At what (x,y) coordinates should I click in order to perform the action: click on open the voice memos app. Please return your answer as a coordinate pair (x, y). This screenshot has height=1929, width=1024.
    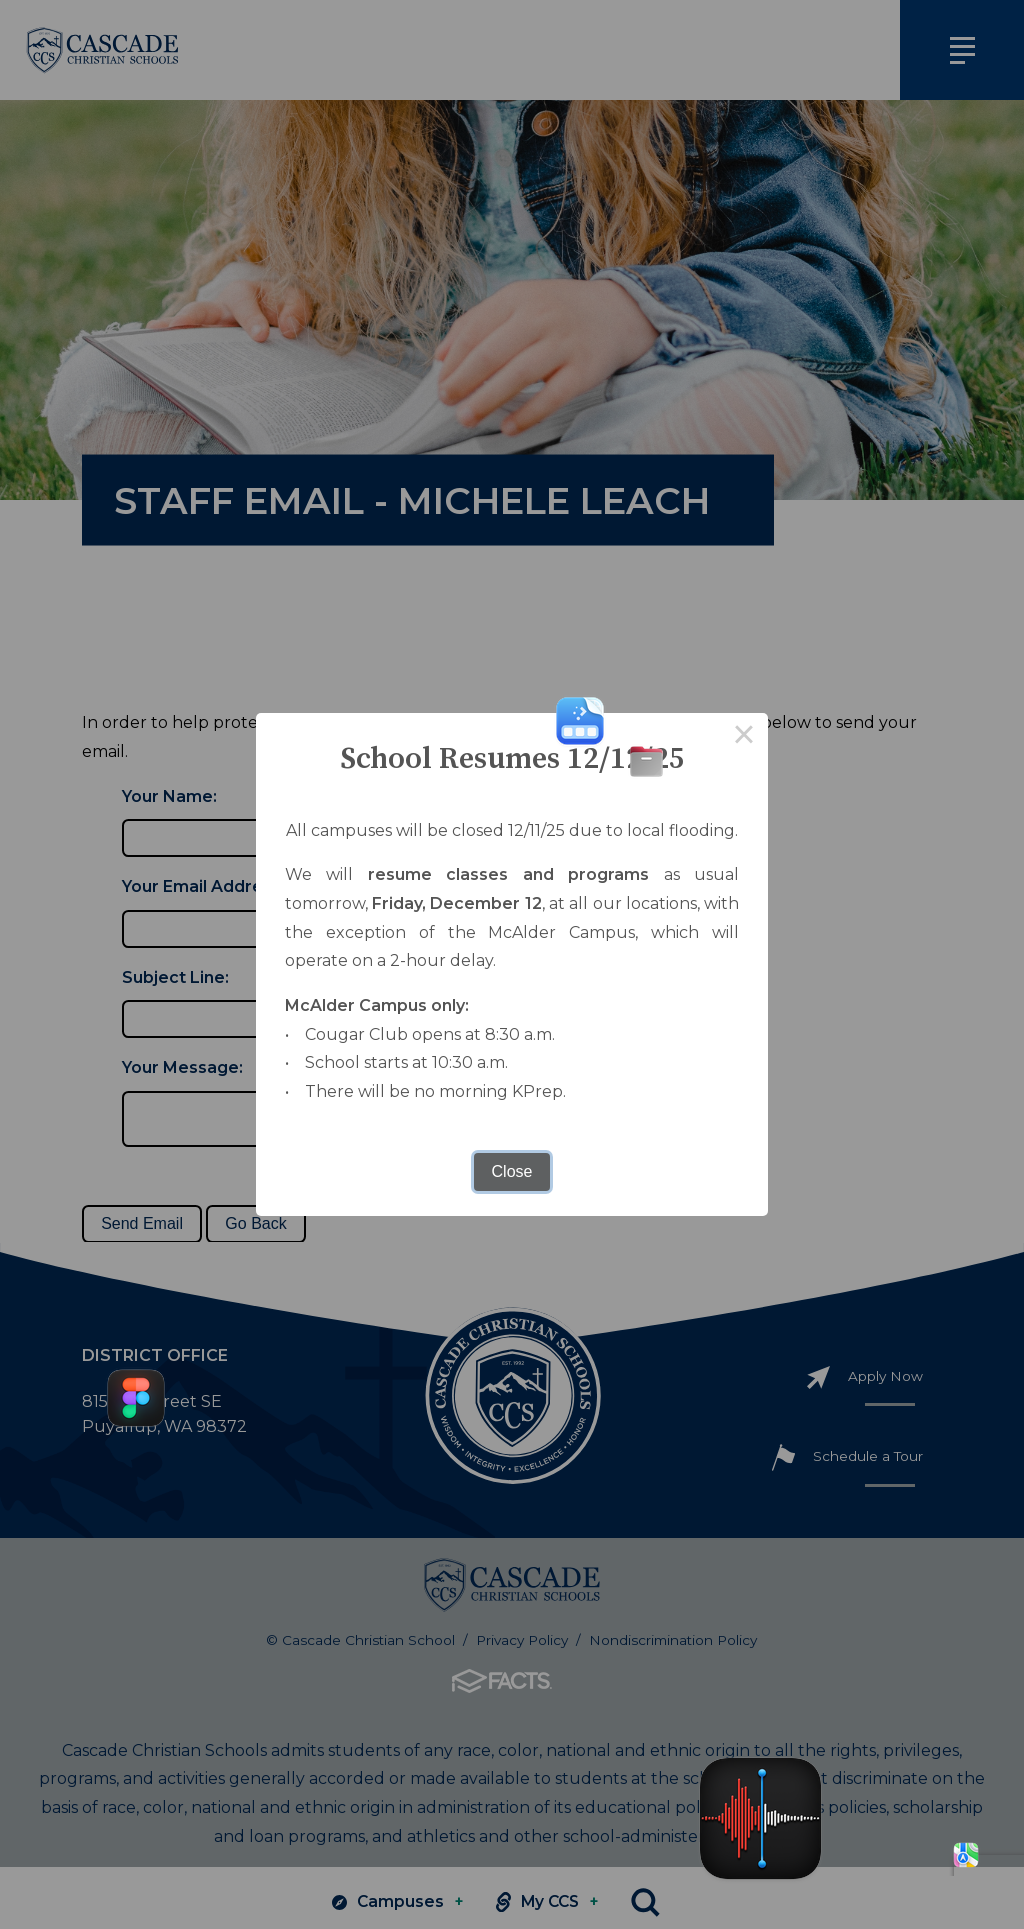
    Looking at the image, I should click on (760, 1818).